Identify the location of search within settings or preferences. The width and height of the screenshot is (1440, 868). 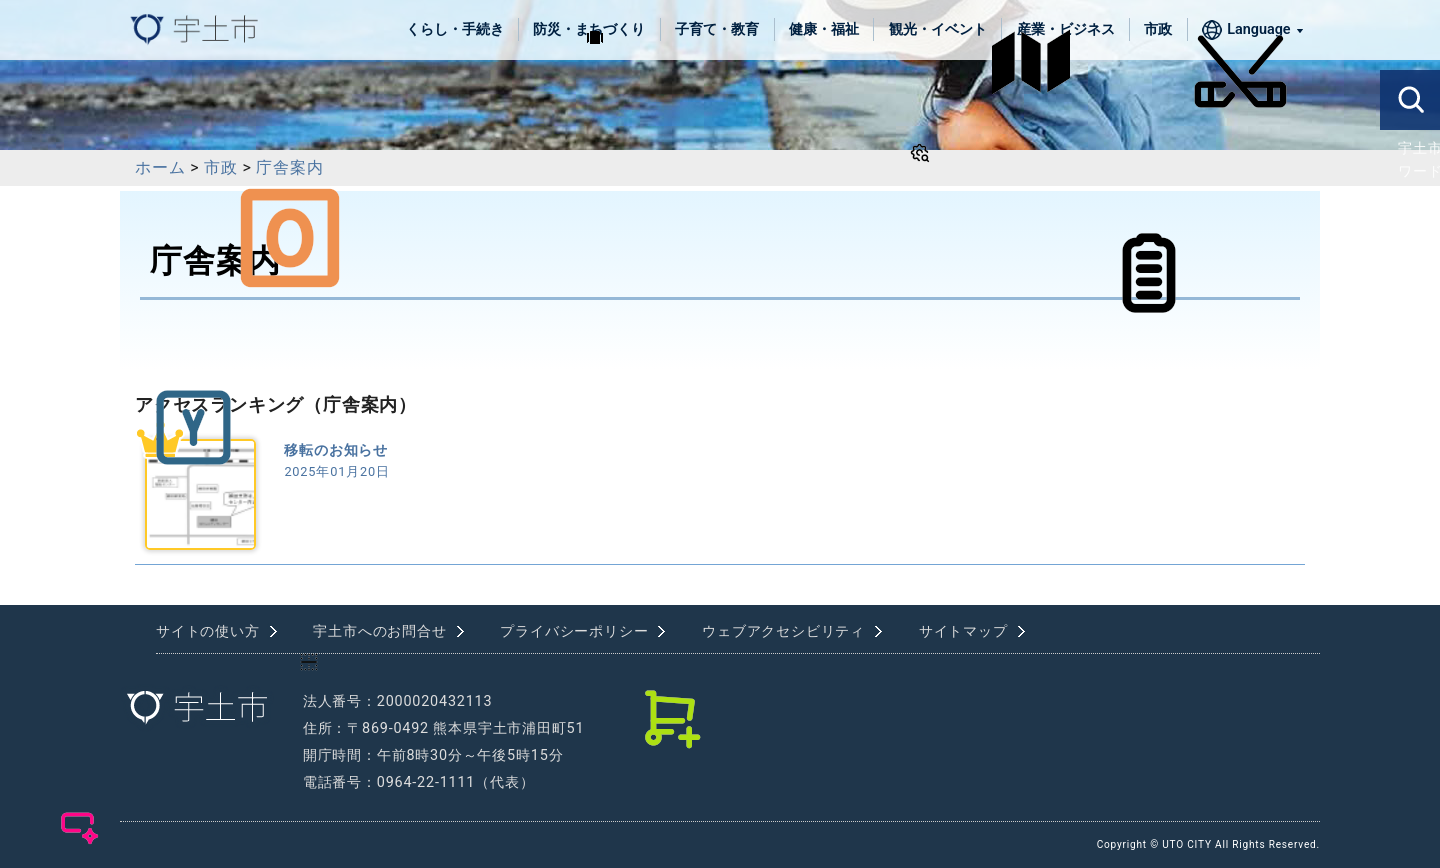
(919, 152).